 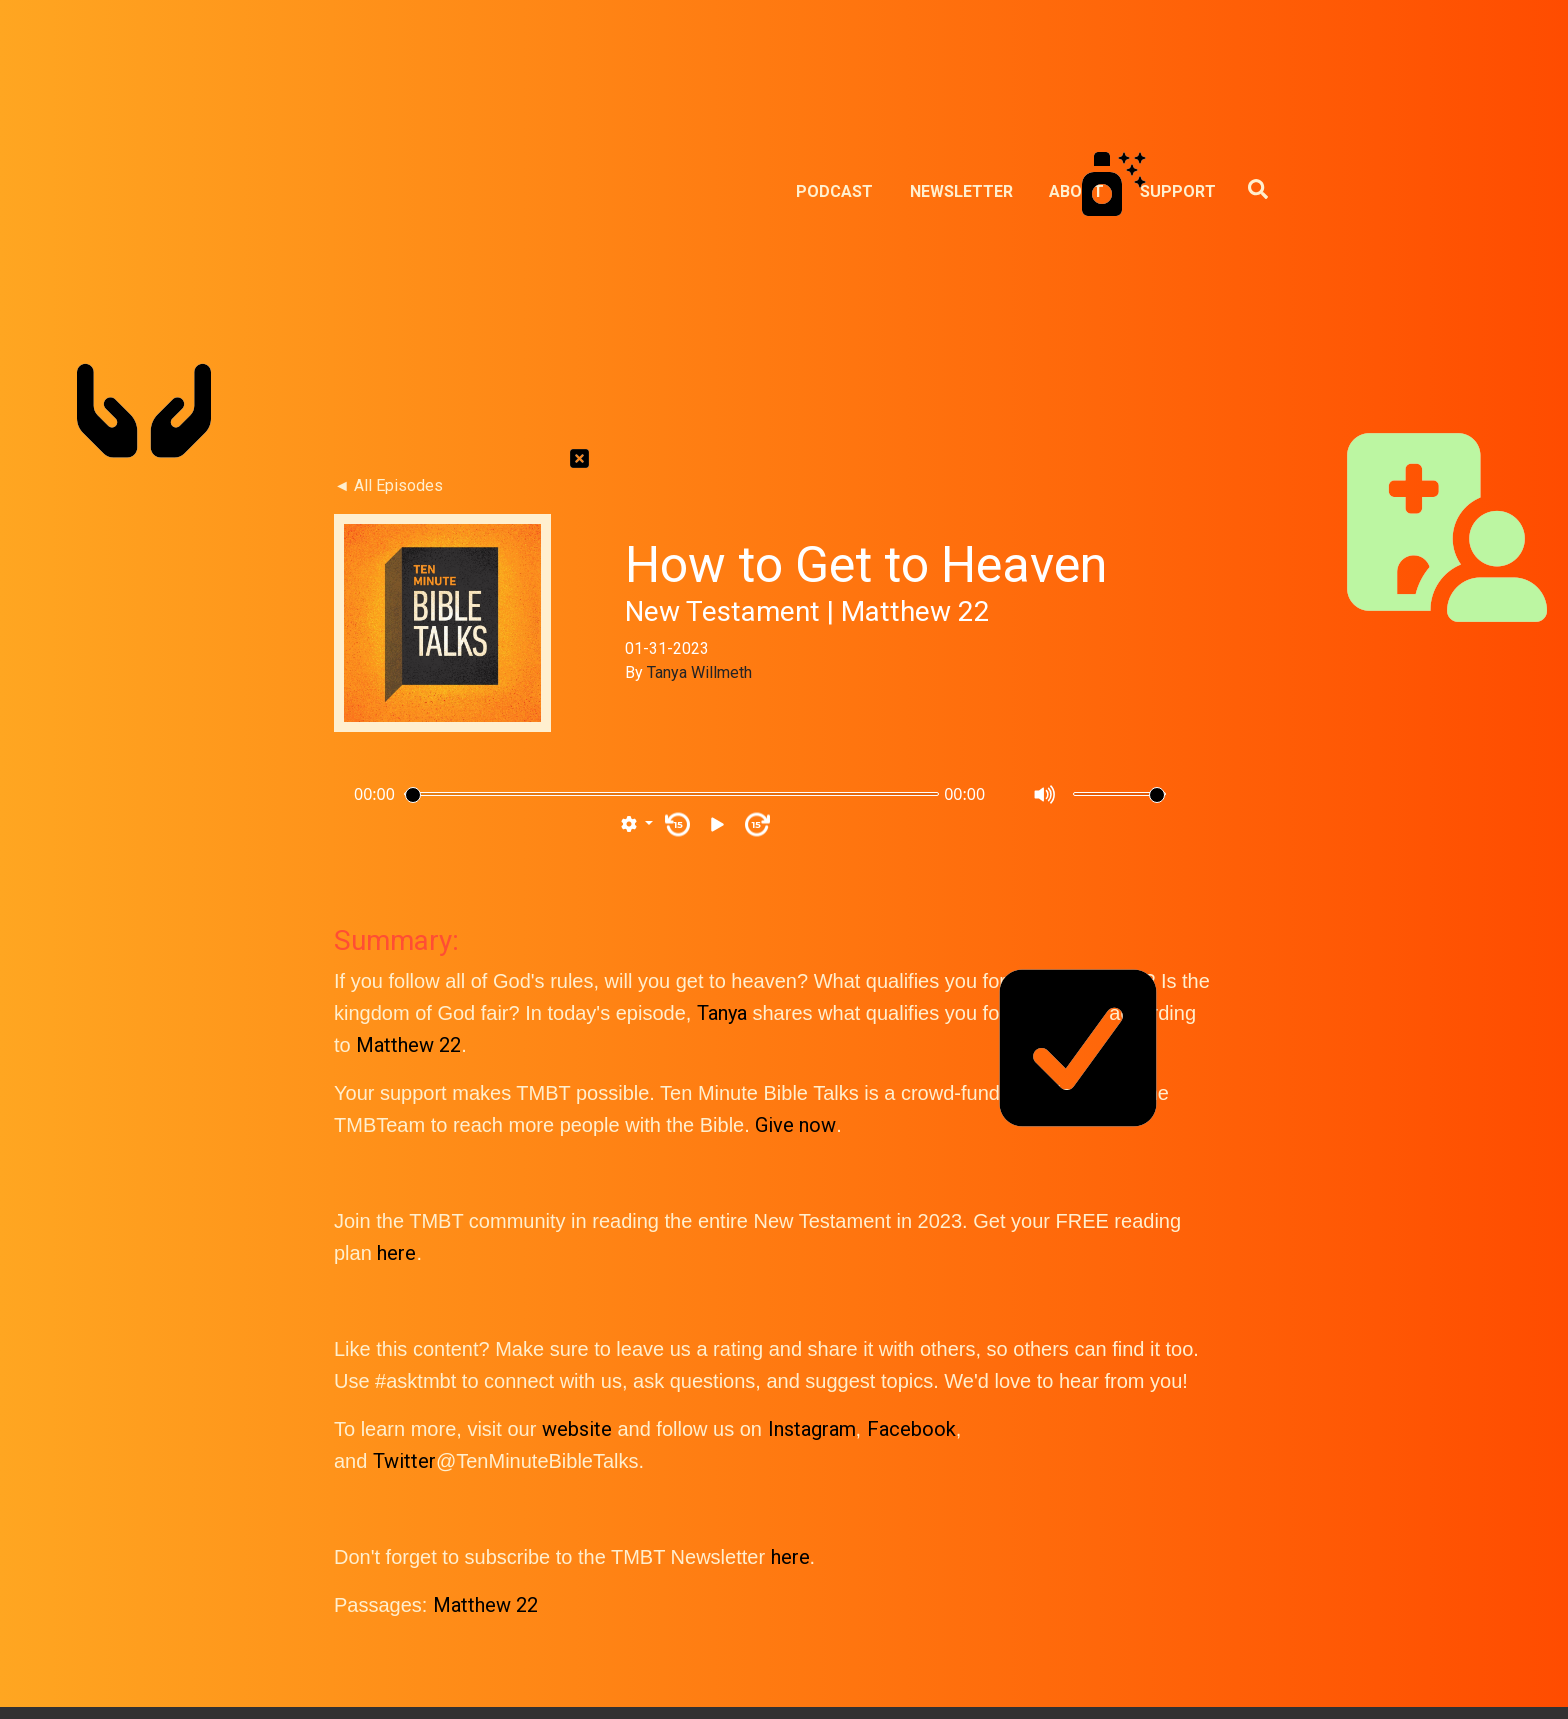 I want to click on close or dismiss a dialog box, so click(x=579, y=458).